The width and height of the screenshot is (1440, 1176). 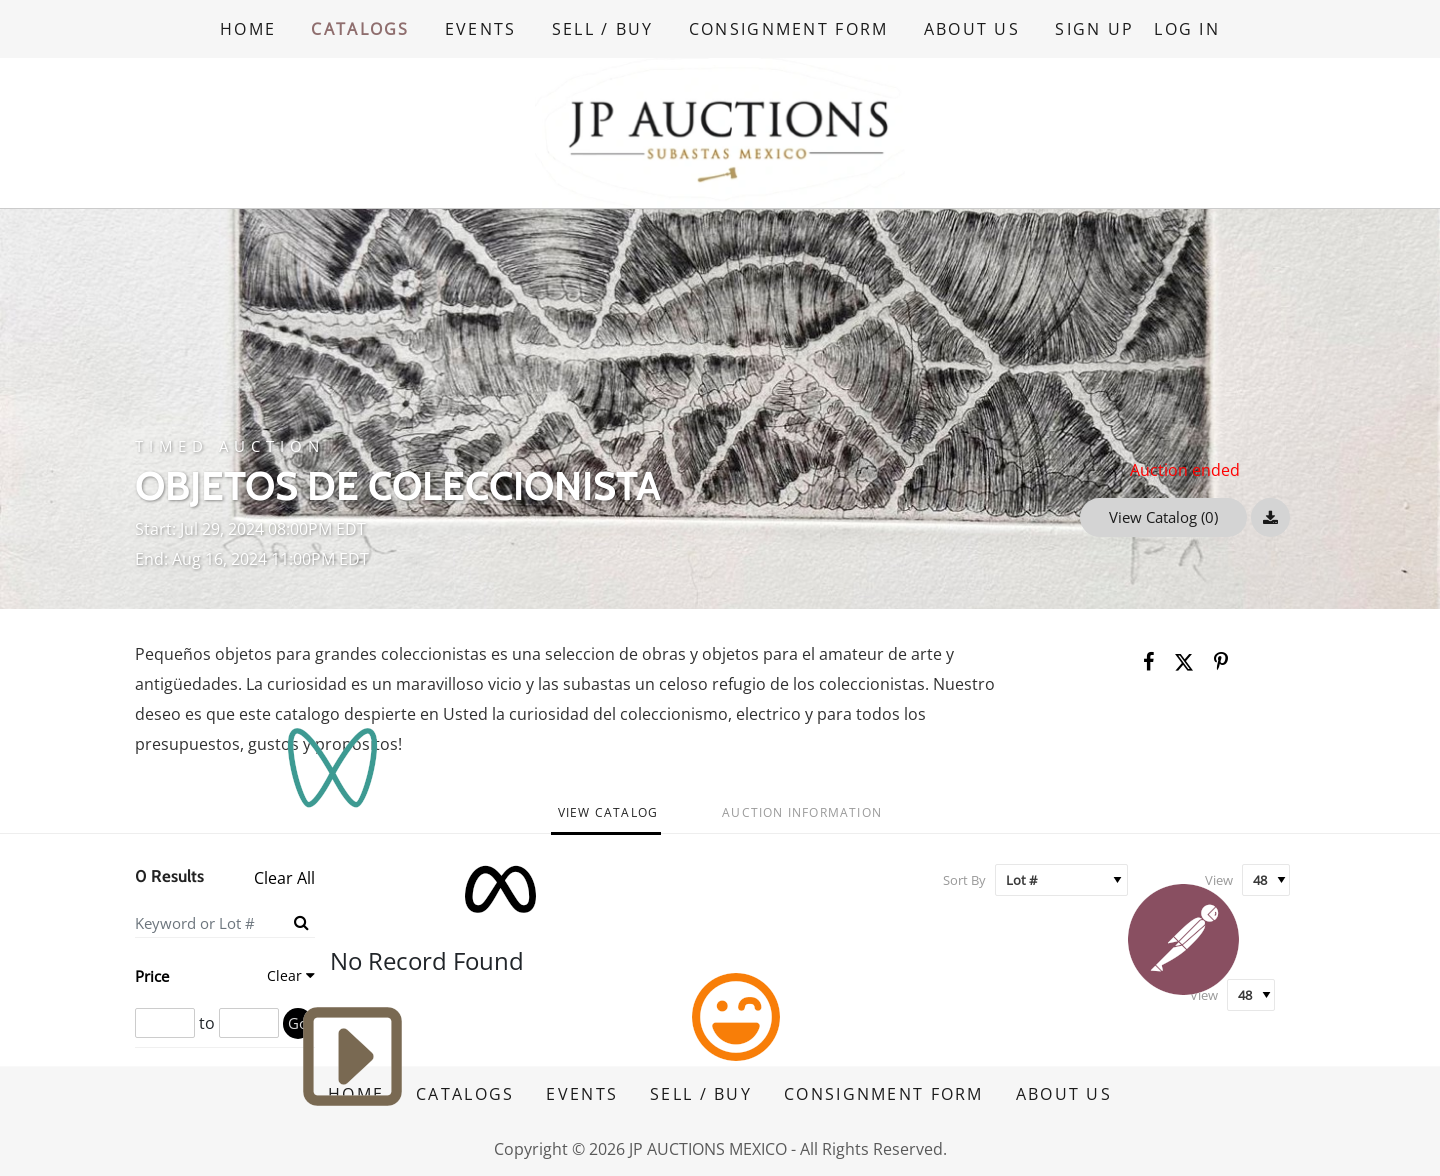 I want to click on open wechat channels, so click(x=332, y=767).